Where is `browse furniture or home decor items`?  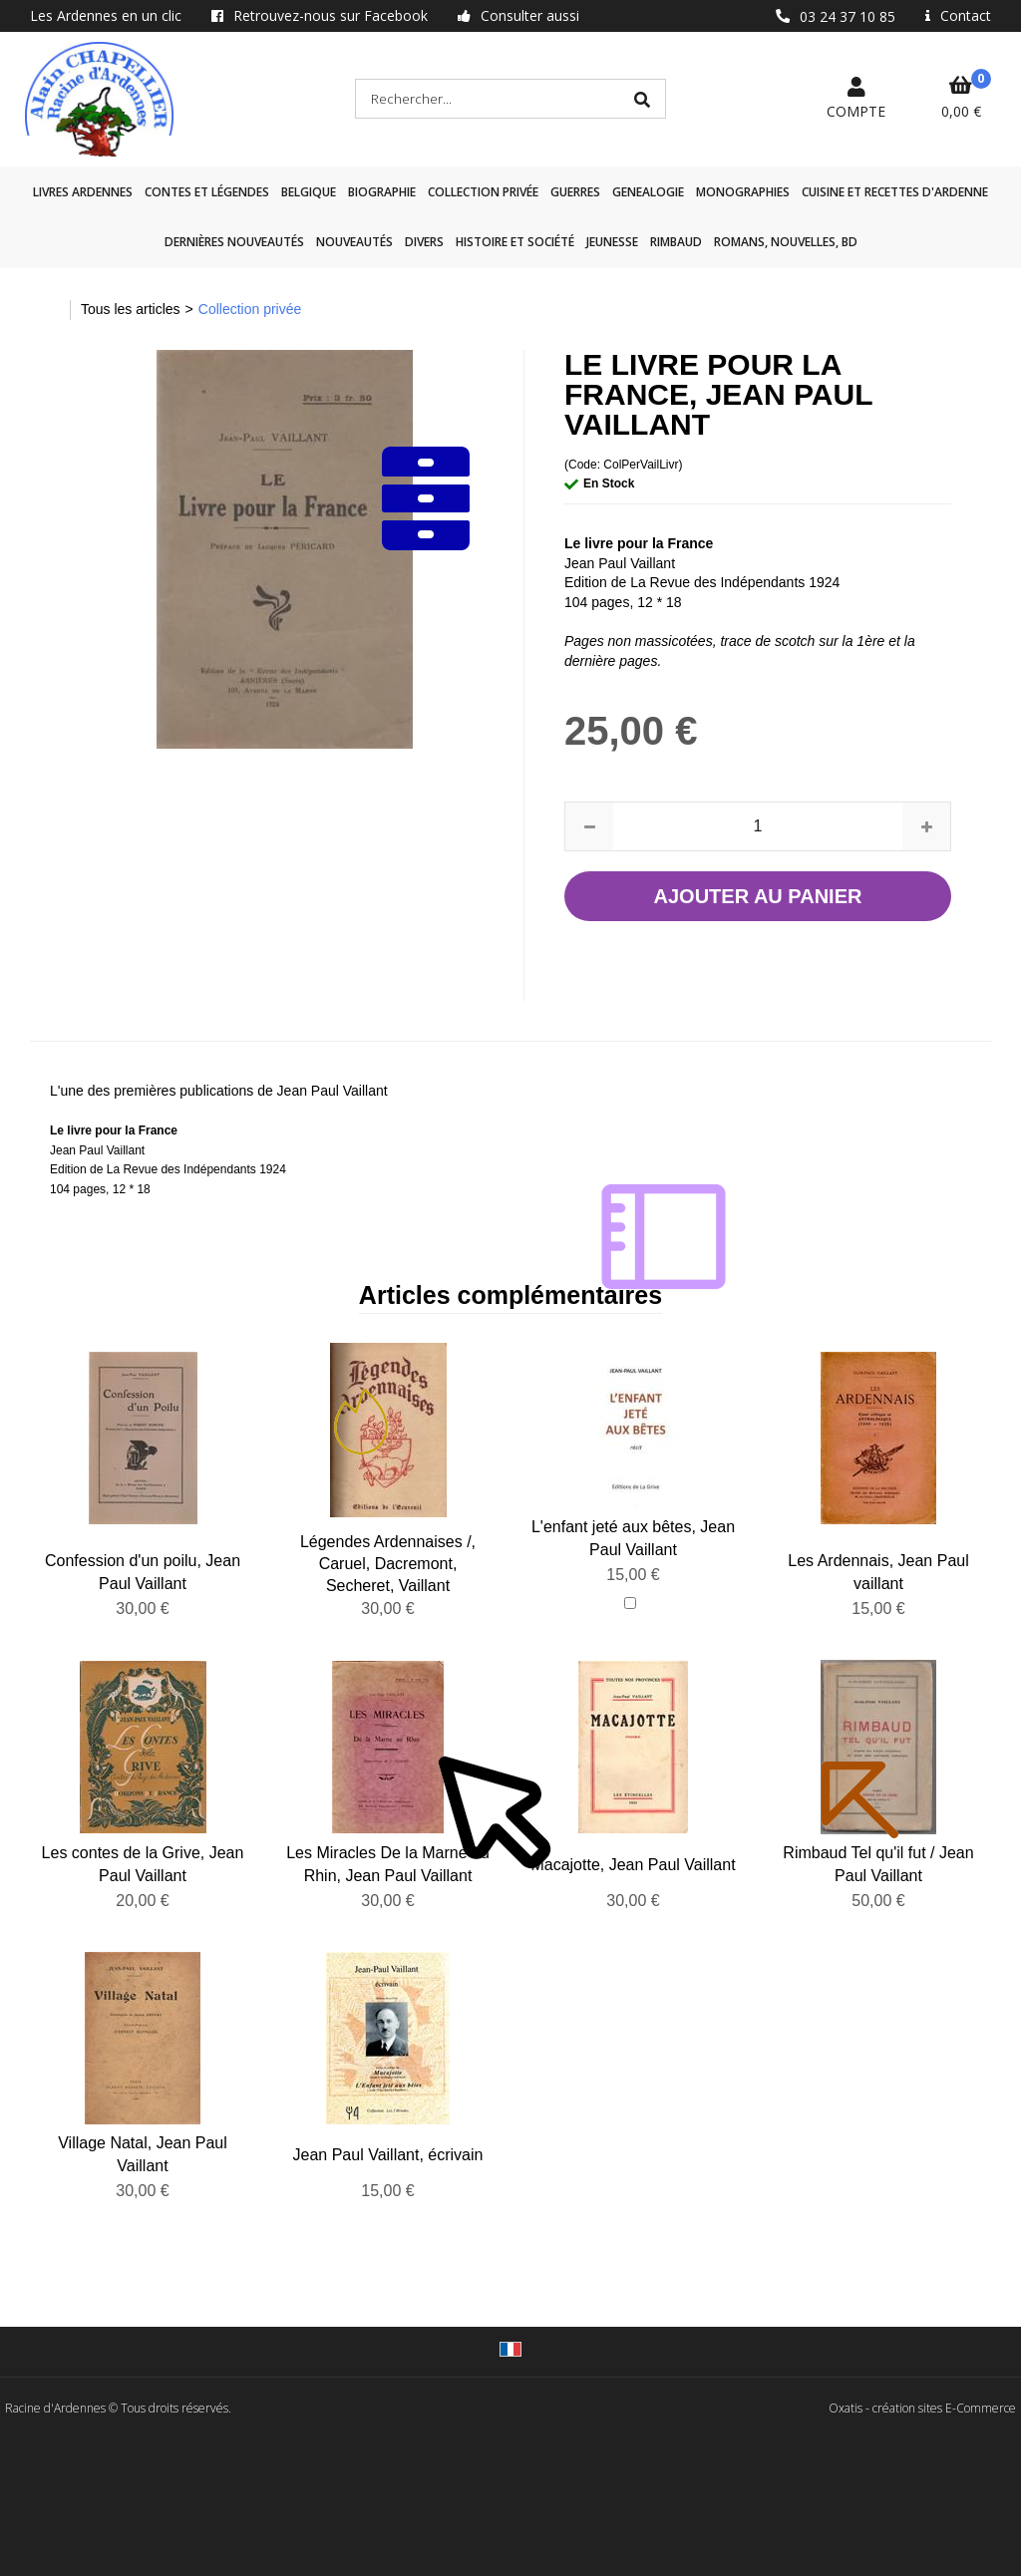
browse furniture or home decor items is located at coordinates (426, 498).